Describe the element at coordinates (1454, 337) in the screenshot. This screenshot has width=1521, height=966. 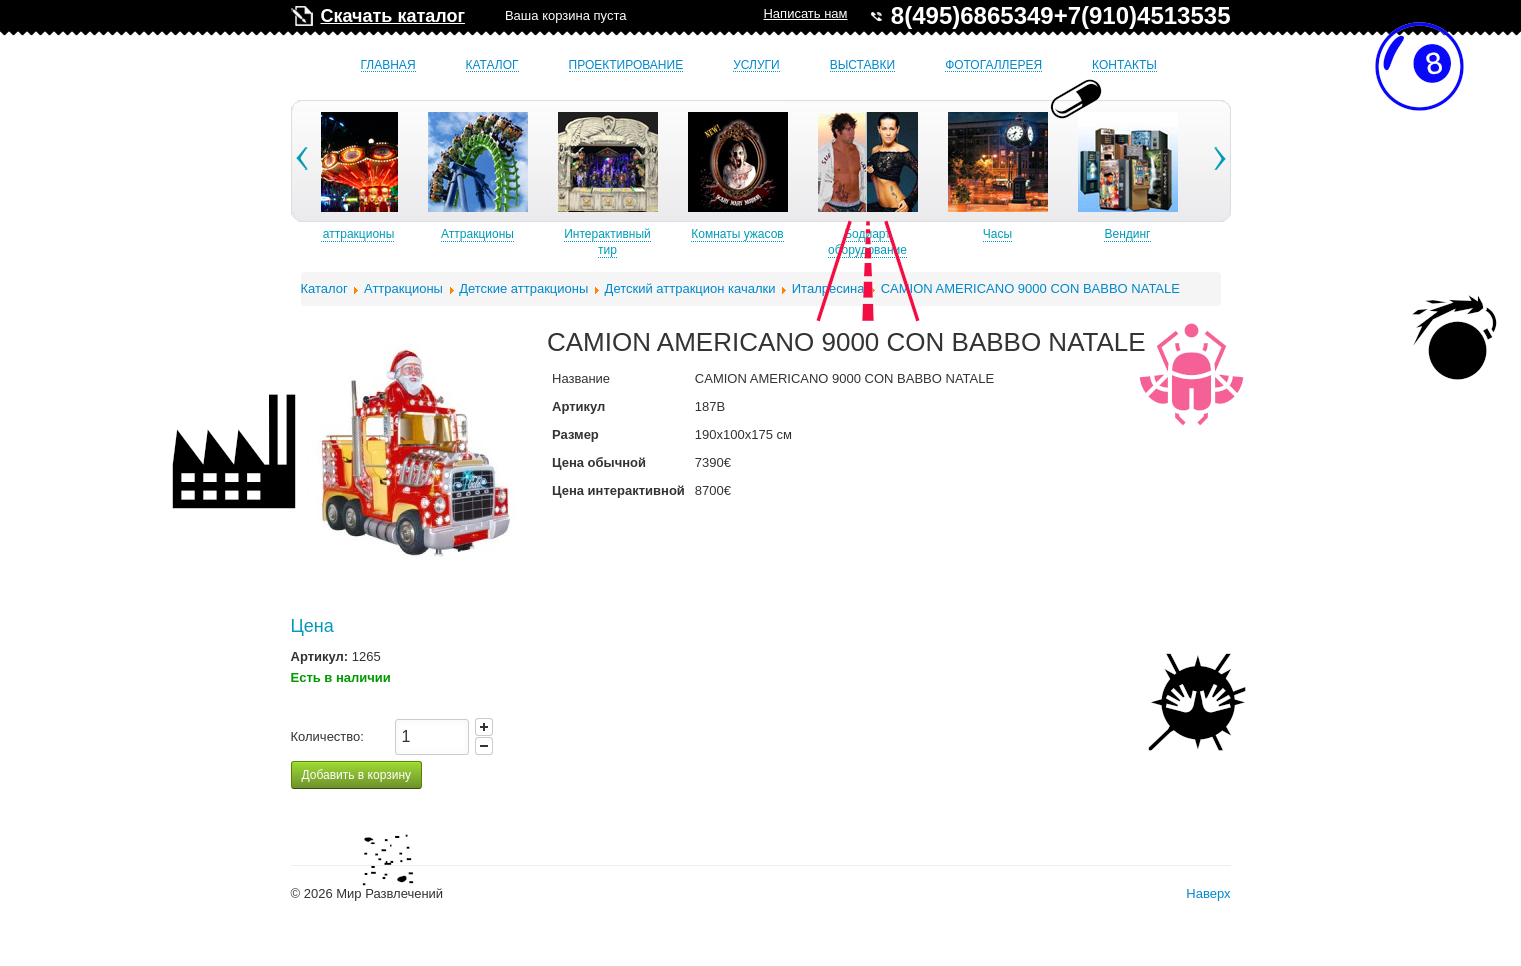
I see `activate a bomb or explosive item in-game` at that location.